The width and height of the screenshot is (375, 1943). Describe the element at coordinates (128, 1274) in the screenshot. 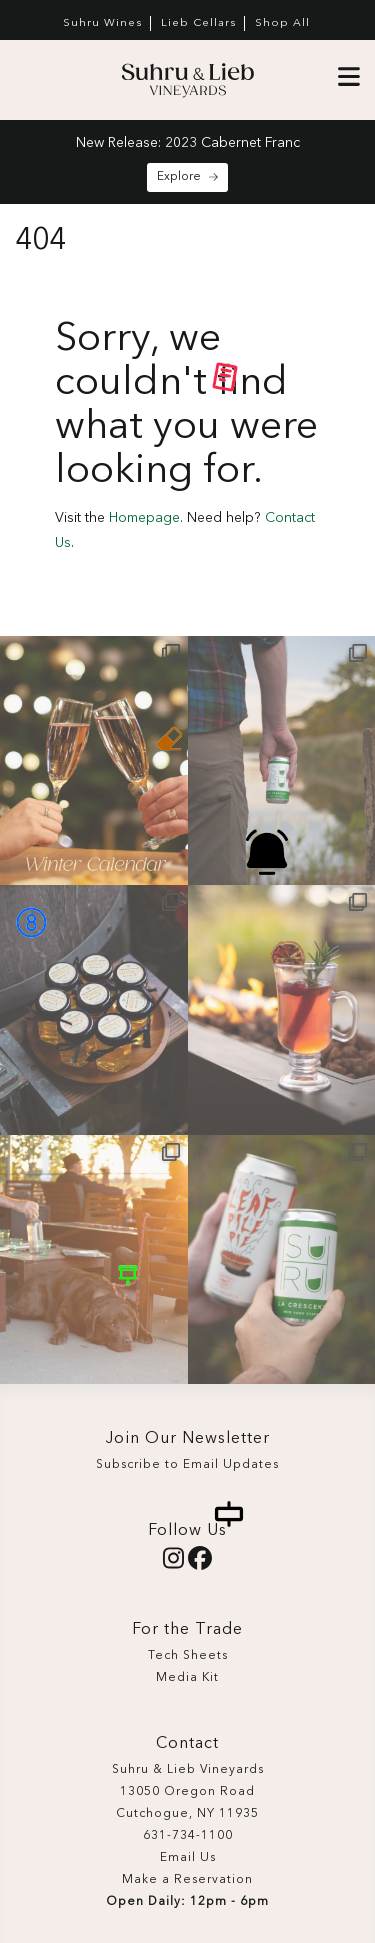

I see `start a presentation or slideshow` at that location.